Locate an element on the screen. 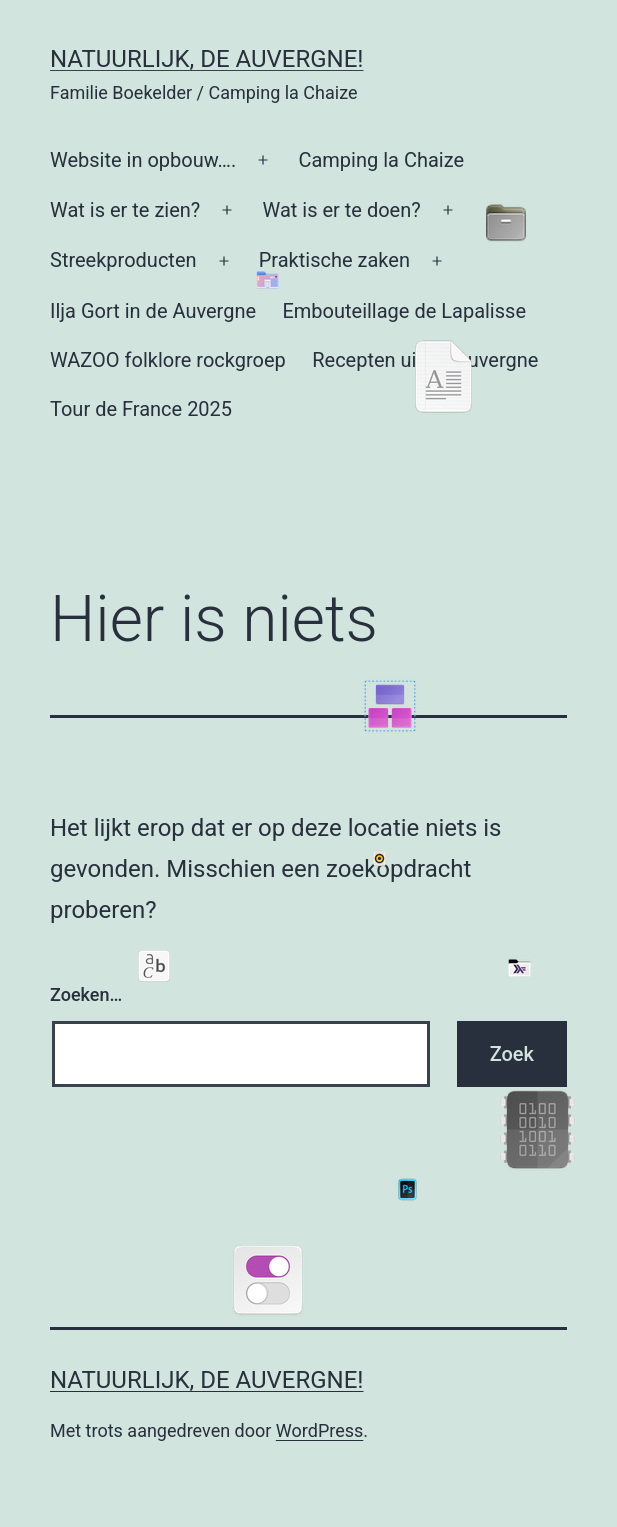  select all items in the current view is located at coordinates (390, 706).